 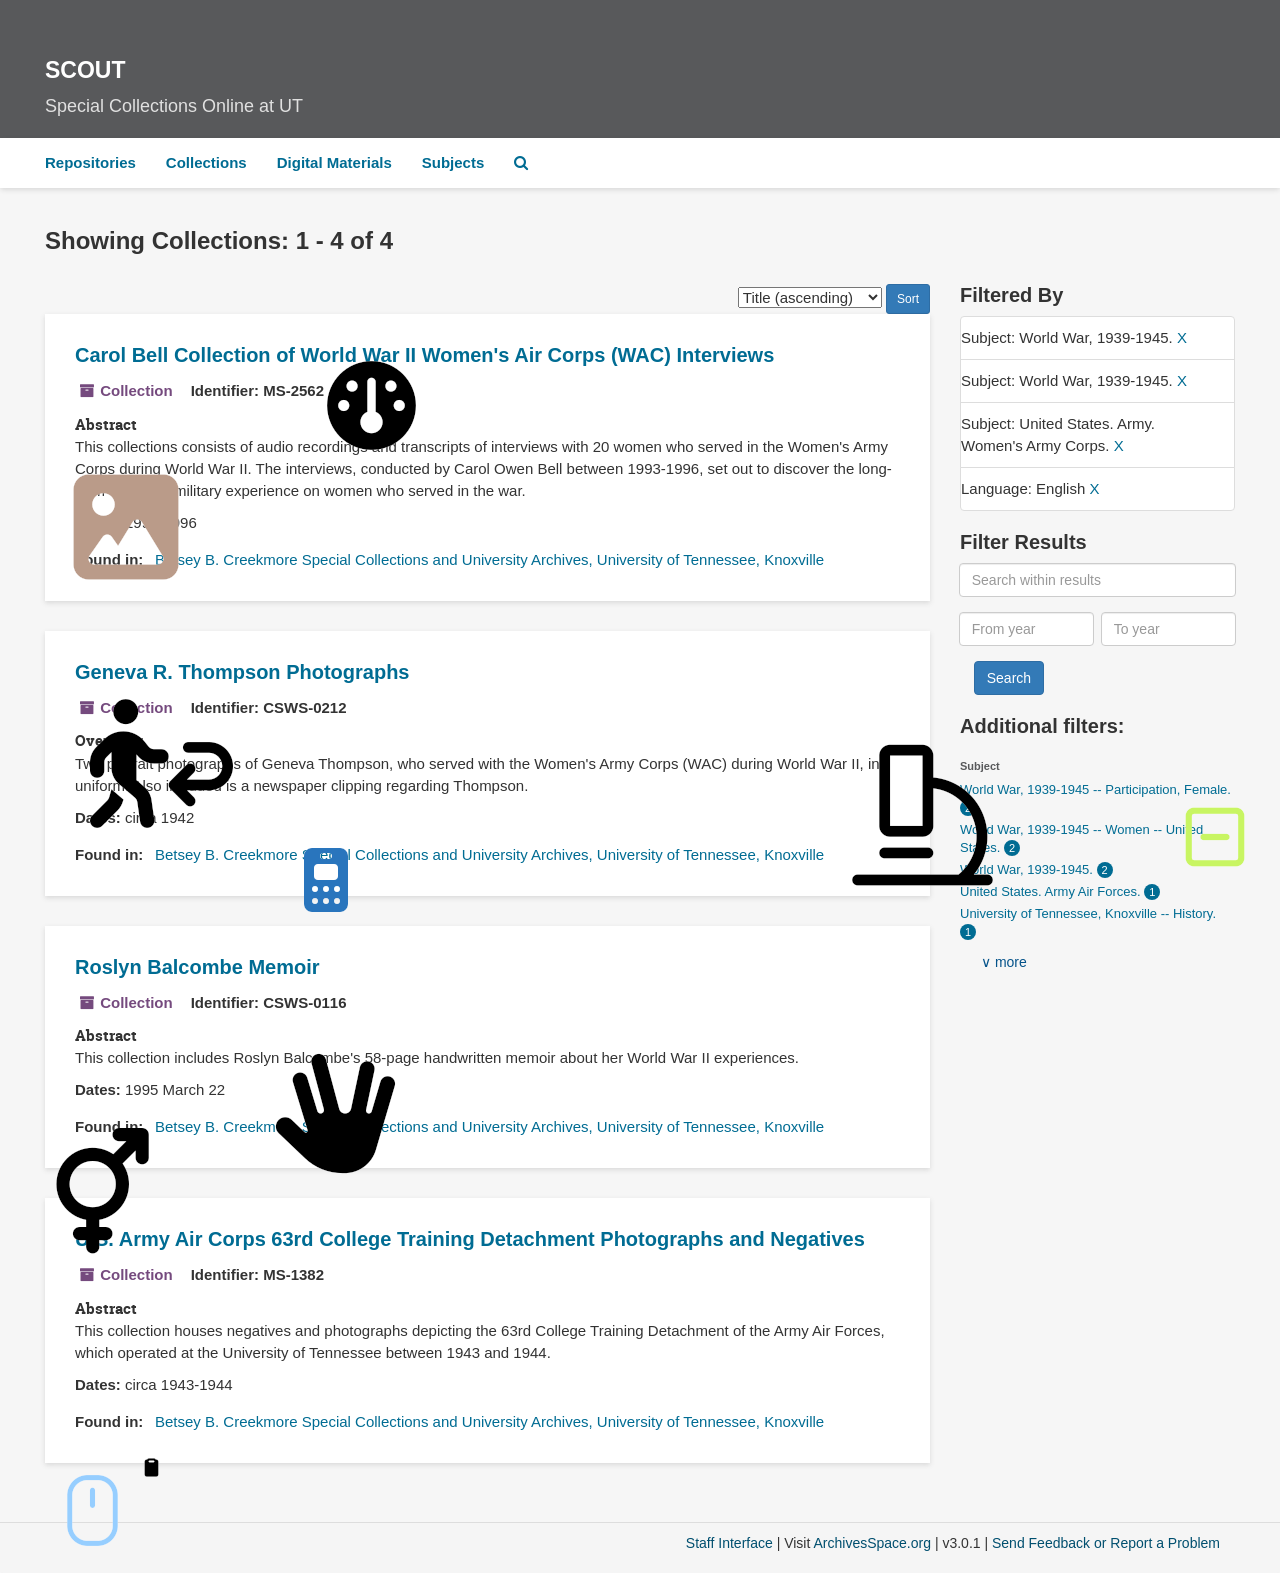 What do you see at coordinates (371, 405) in the screenshot?
I see `view performance or speed metrics` at bounding box center [371, 405].